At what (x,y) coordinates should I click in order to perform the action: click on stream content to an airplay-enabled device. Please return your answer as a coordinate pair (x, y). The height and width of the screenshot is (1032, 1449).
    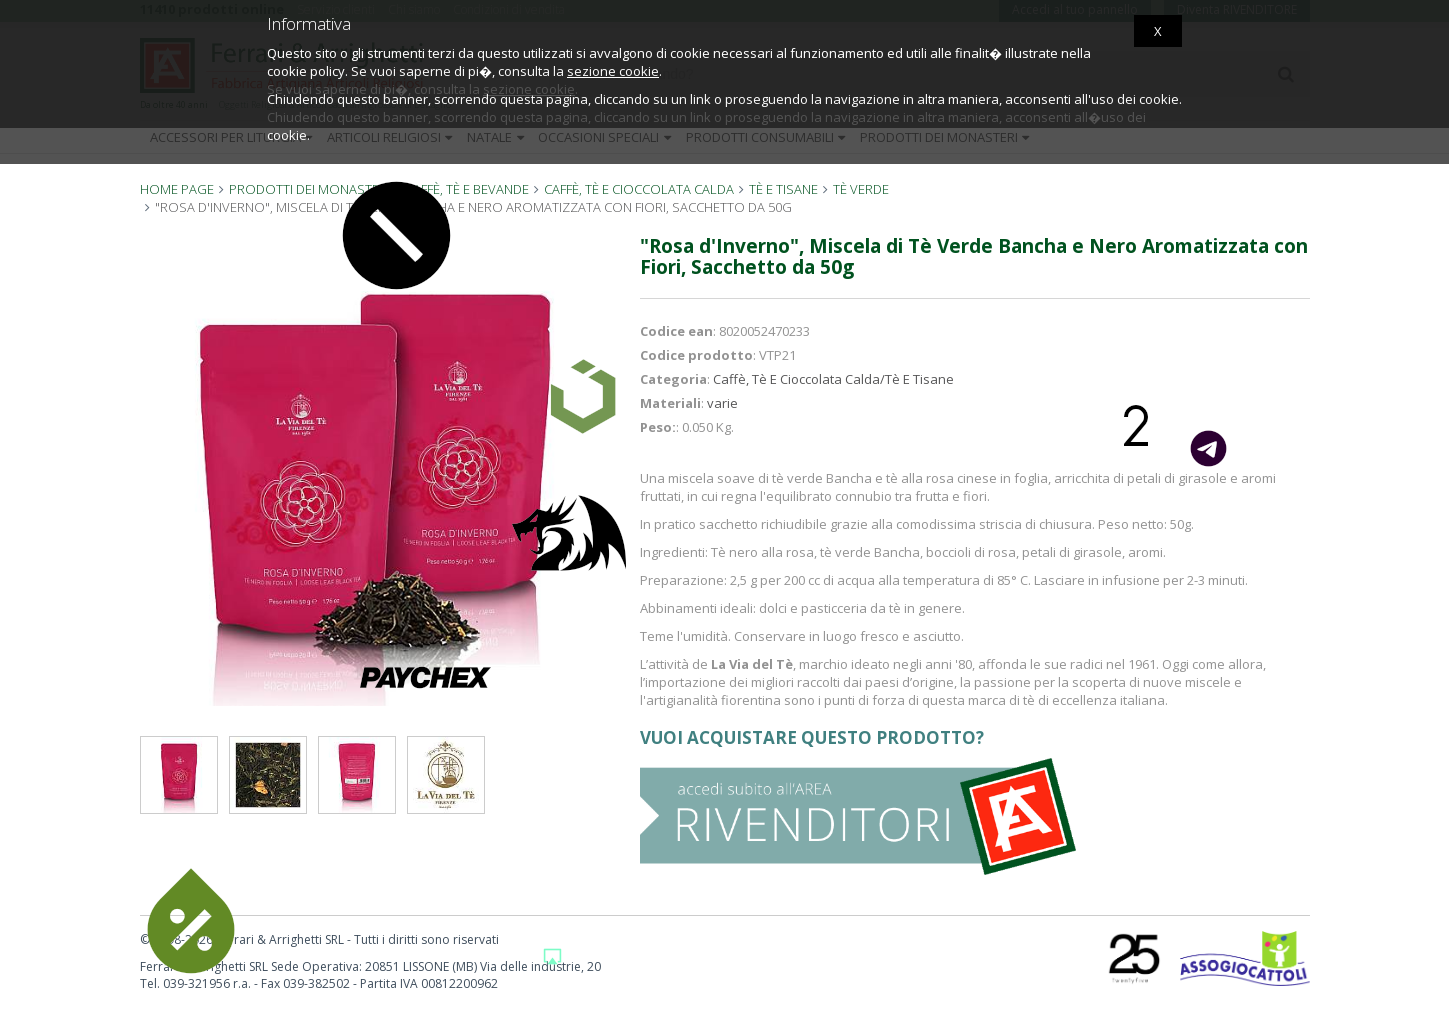
    Looking at the image, I should click on (552, 956).